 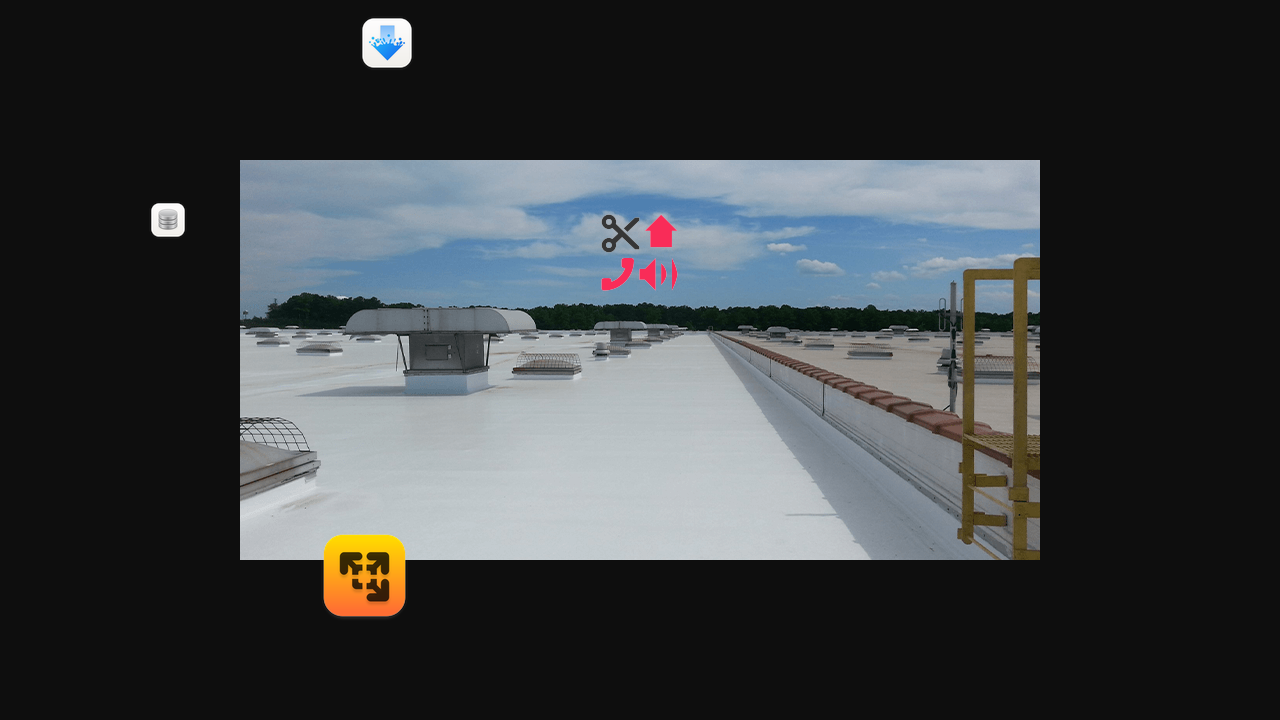 I want to click on open vmware player application, so click(x=364, y=575).